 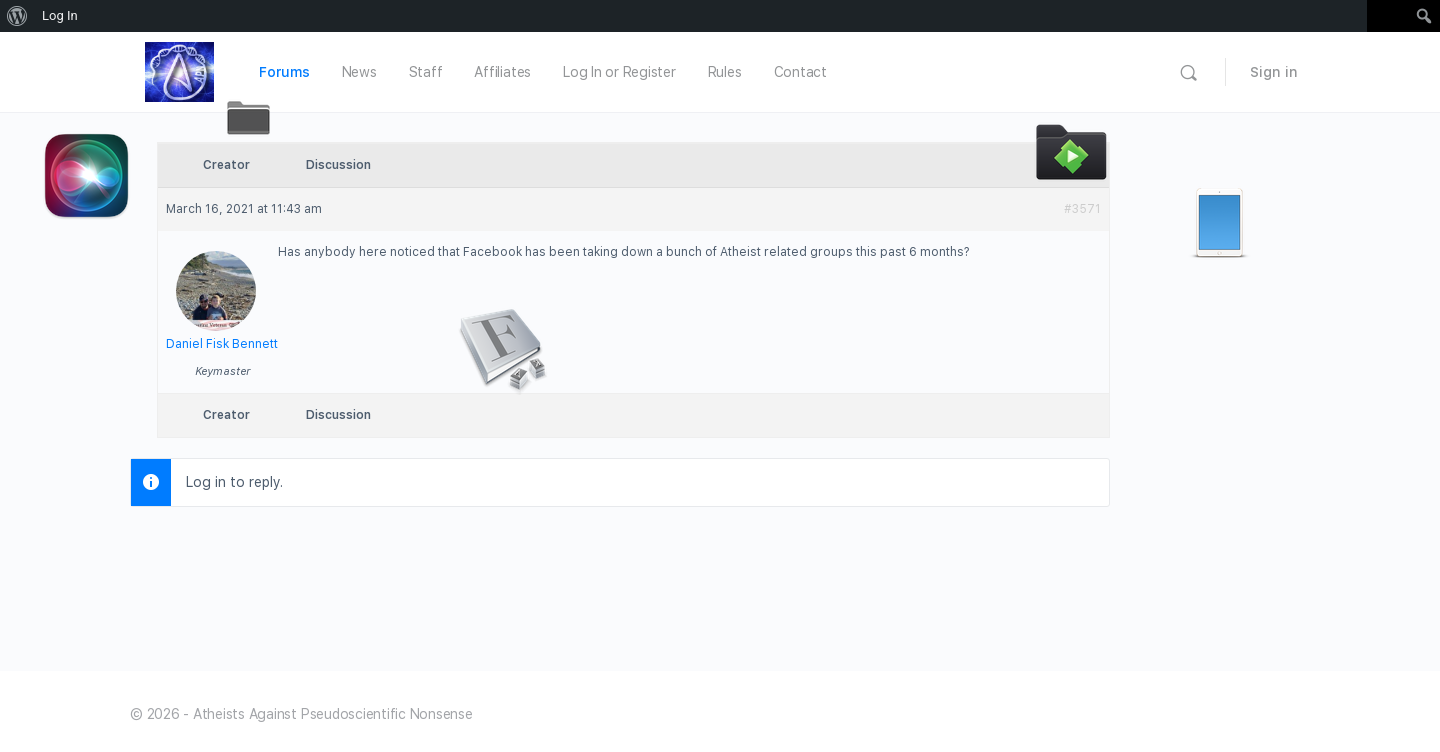 I want to click on activate siri voice assistant, so click(x=86, y=175).